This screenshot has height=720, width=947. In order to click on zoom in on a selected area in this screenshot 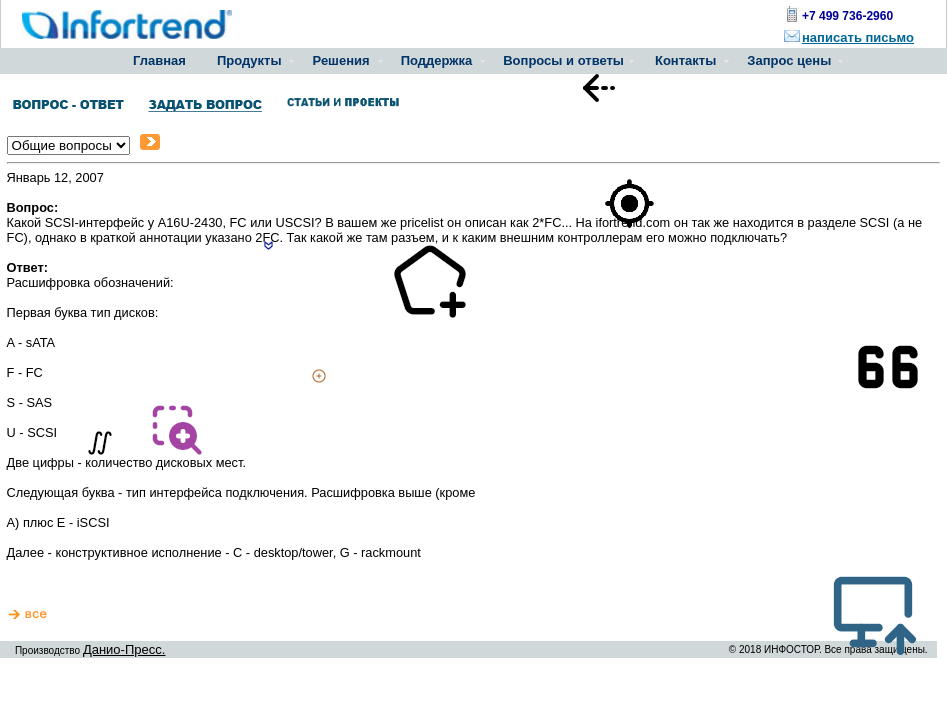, I will do `click(176, 429)`.